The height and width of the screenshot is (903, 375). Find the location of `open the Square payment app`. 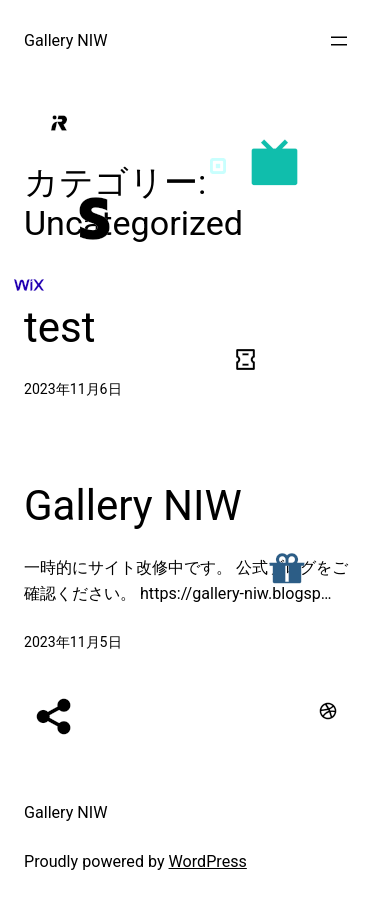

open the Square payment app is located at coordinates (218, 166).